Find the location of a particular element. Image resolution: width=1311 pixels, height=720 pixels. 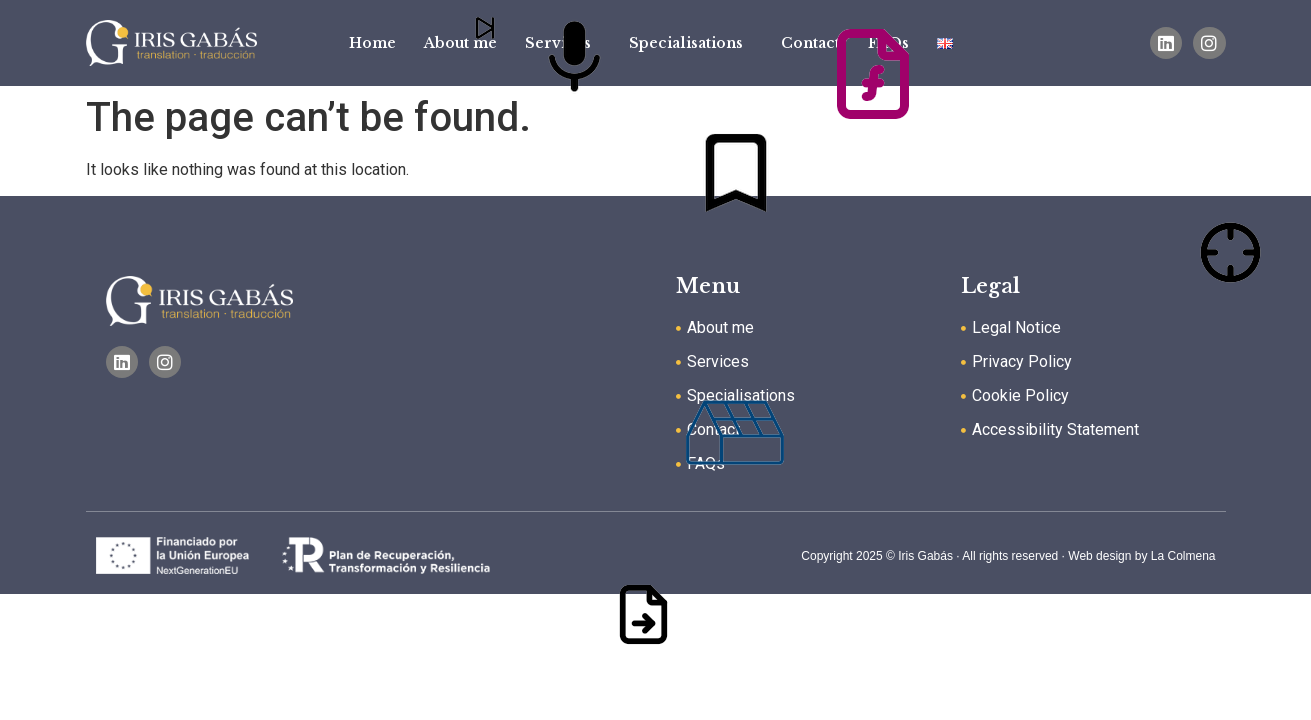

view or open a function file is located at coordinates (873, 74).